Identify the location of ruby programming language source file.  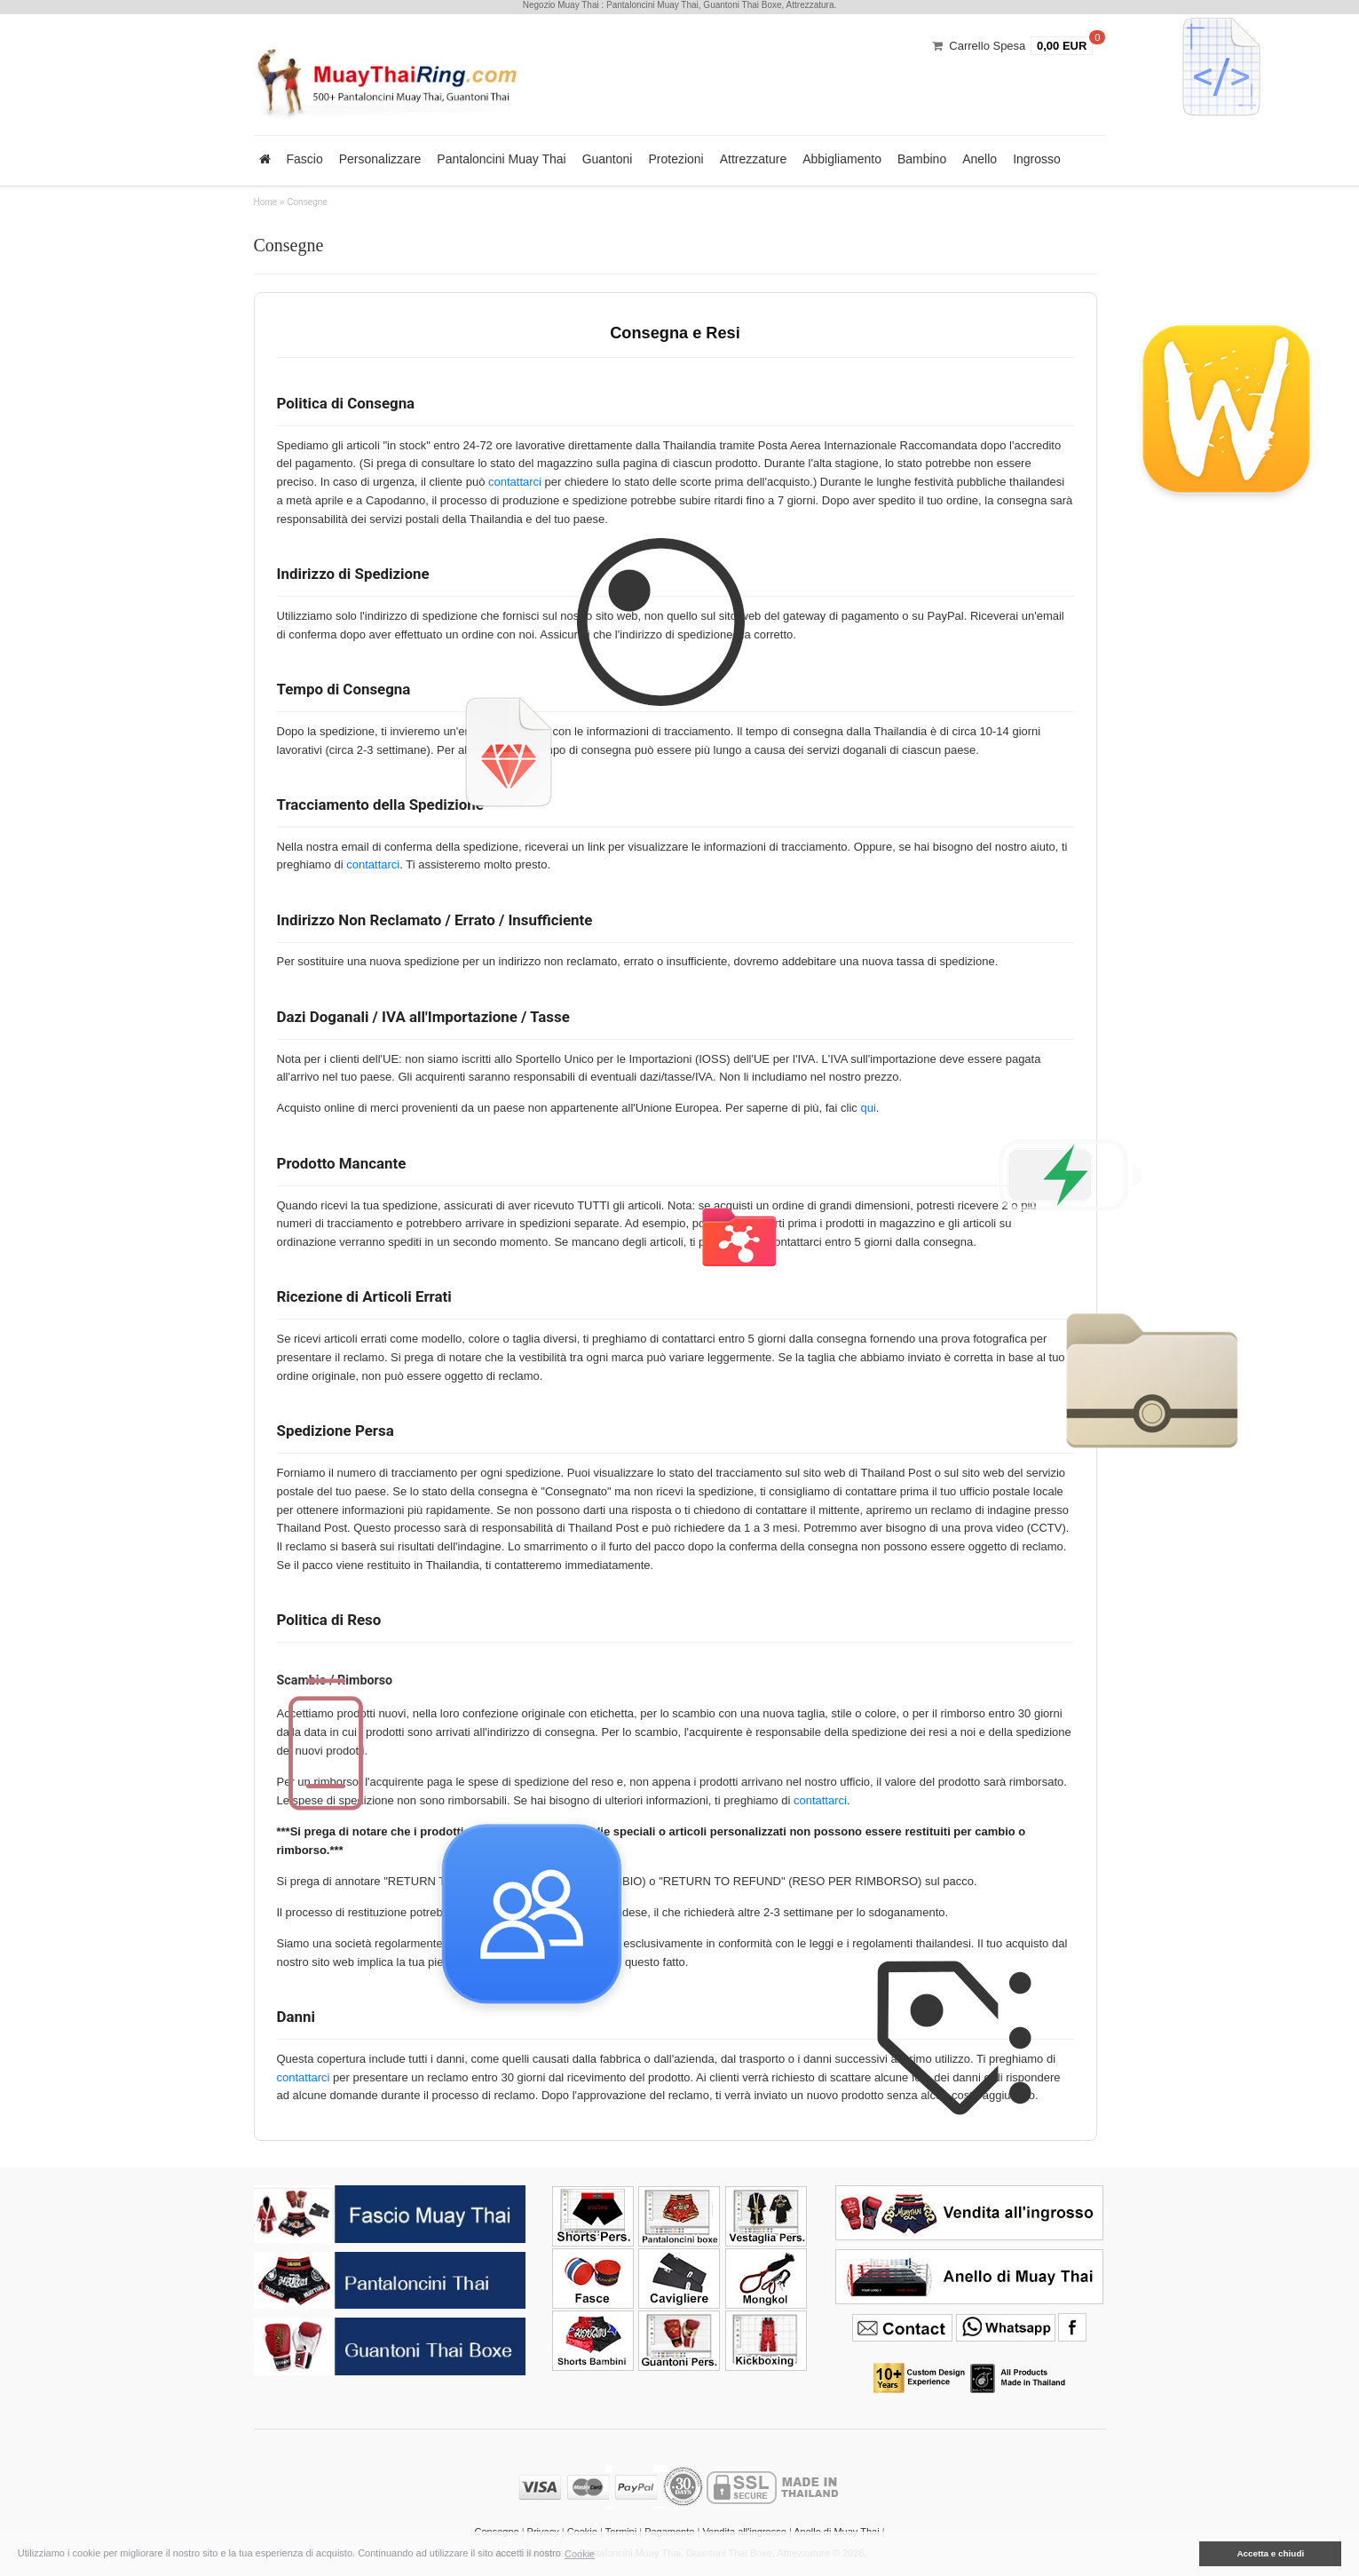
(509, 752).